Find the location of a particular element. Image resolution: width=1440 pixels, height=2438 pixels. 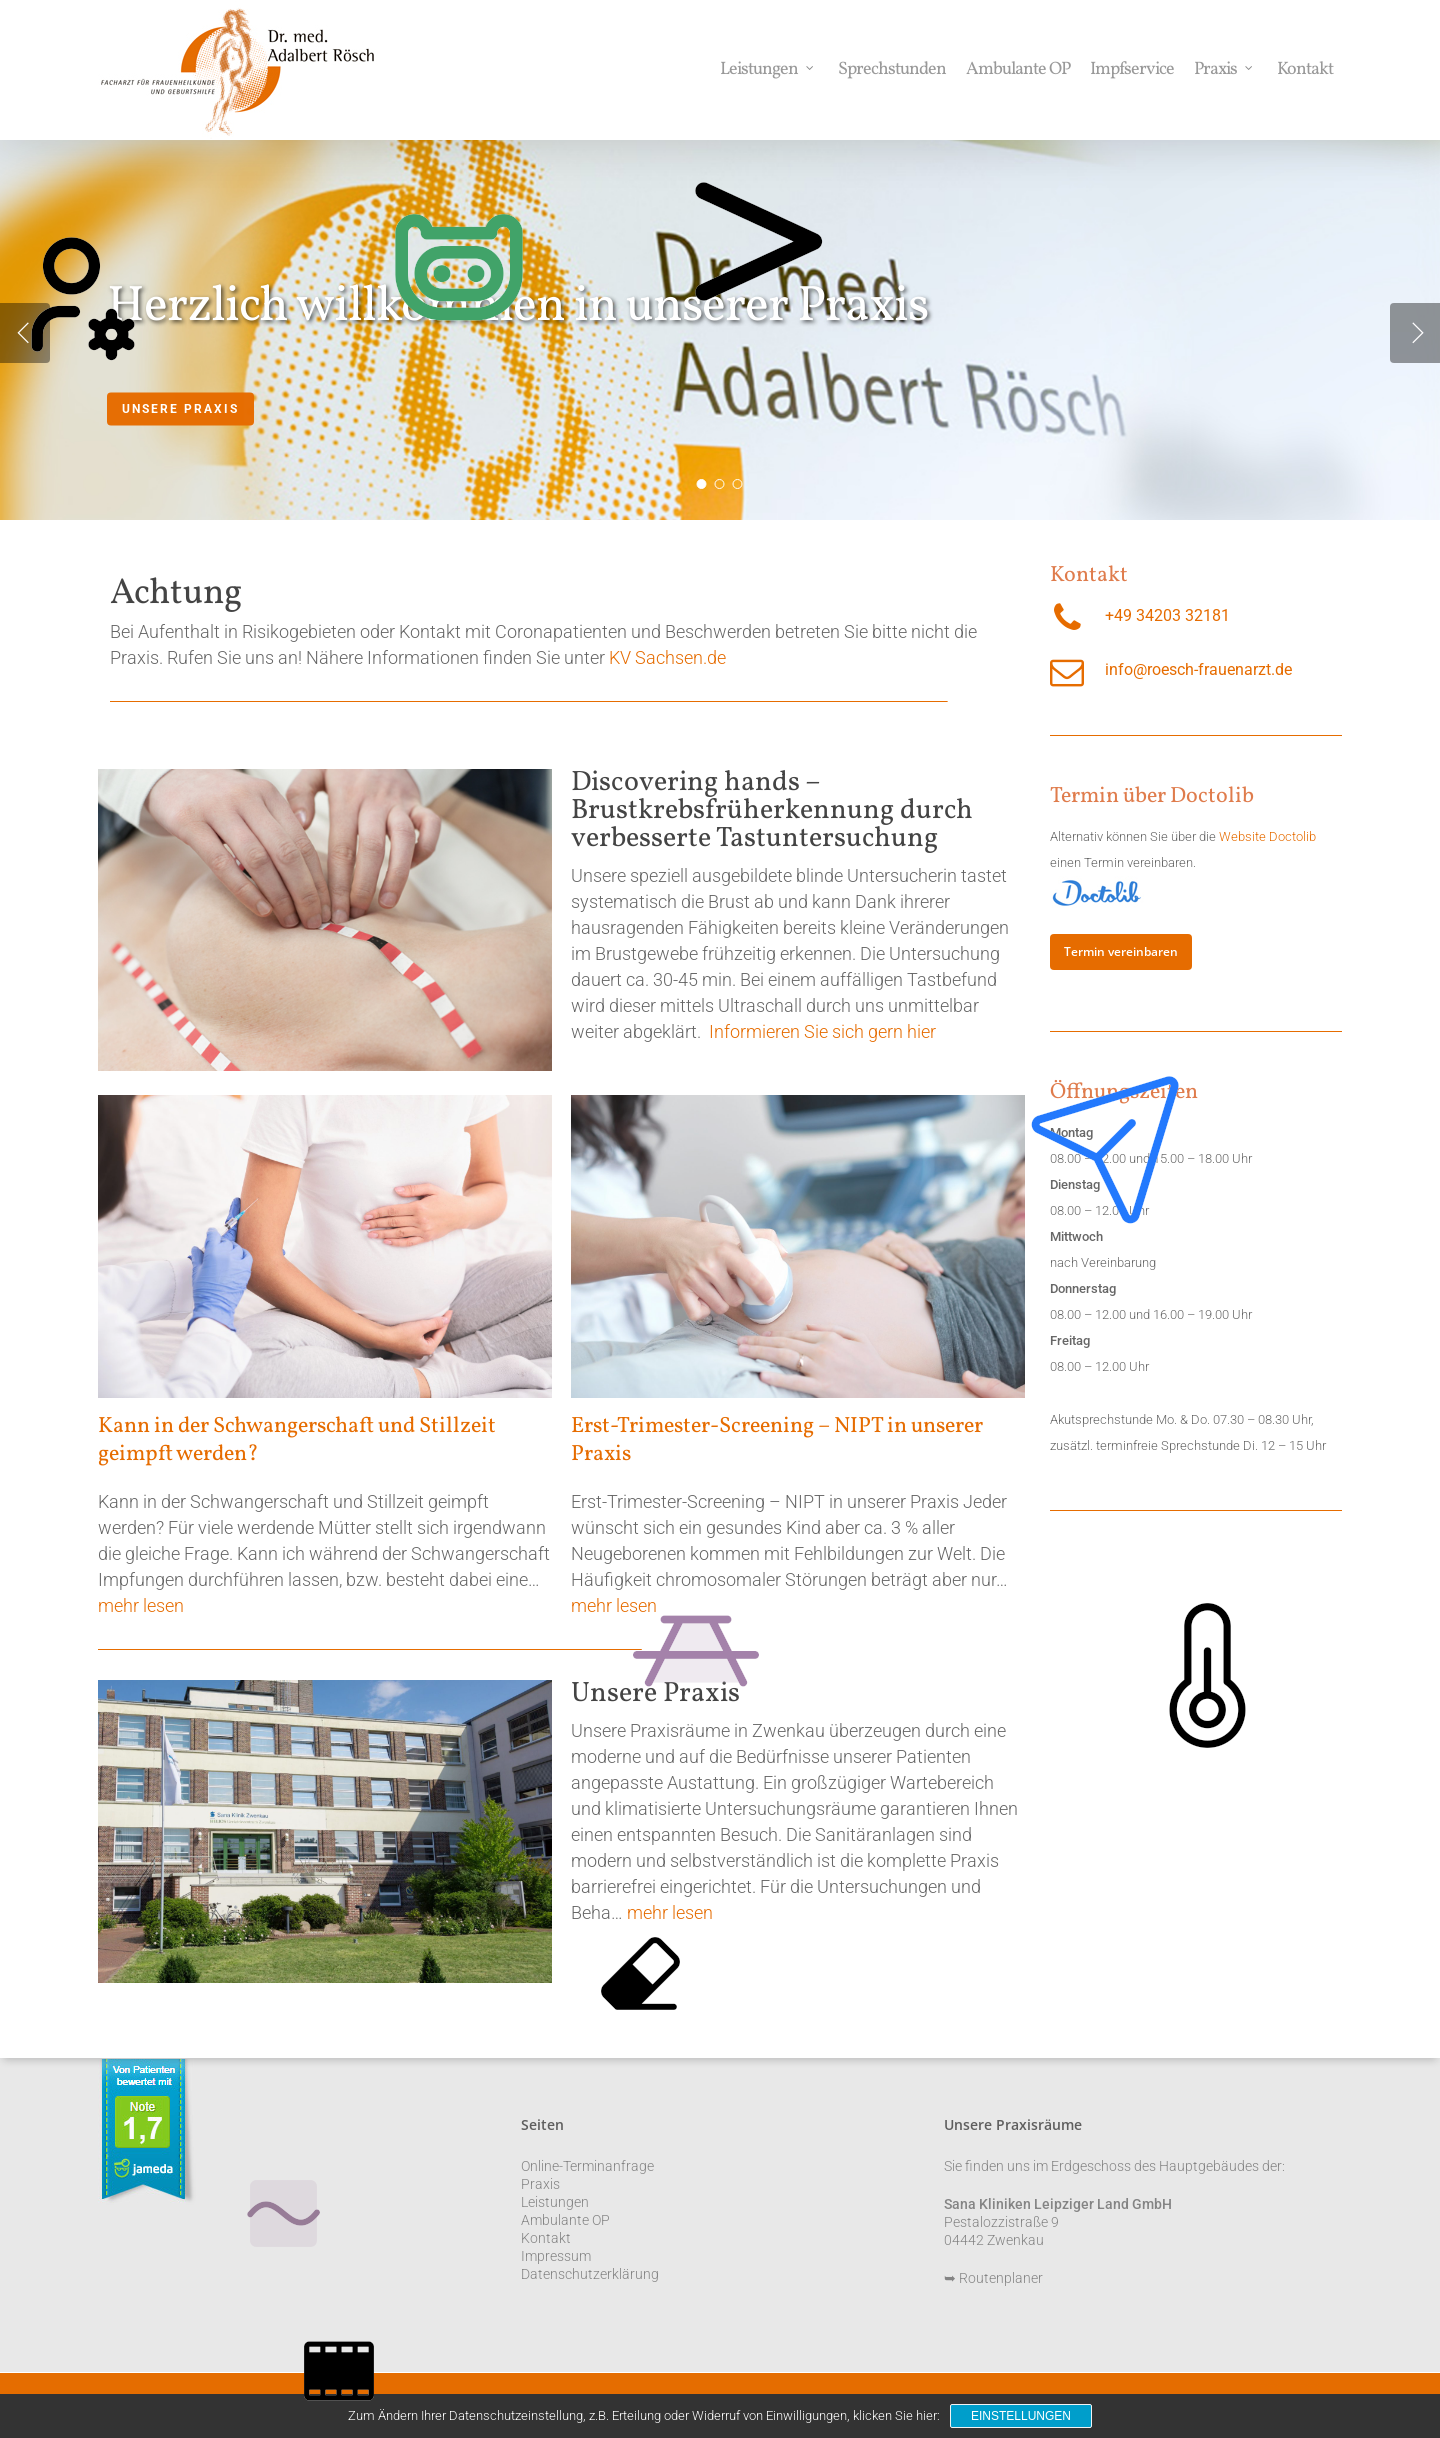

view video or film content is located at coordinates (339, 2371).